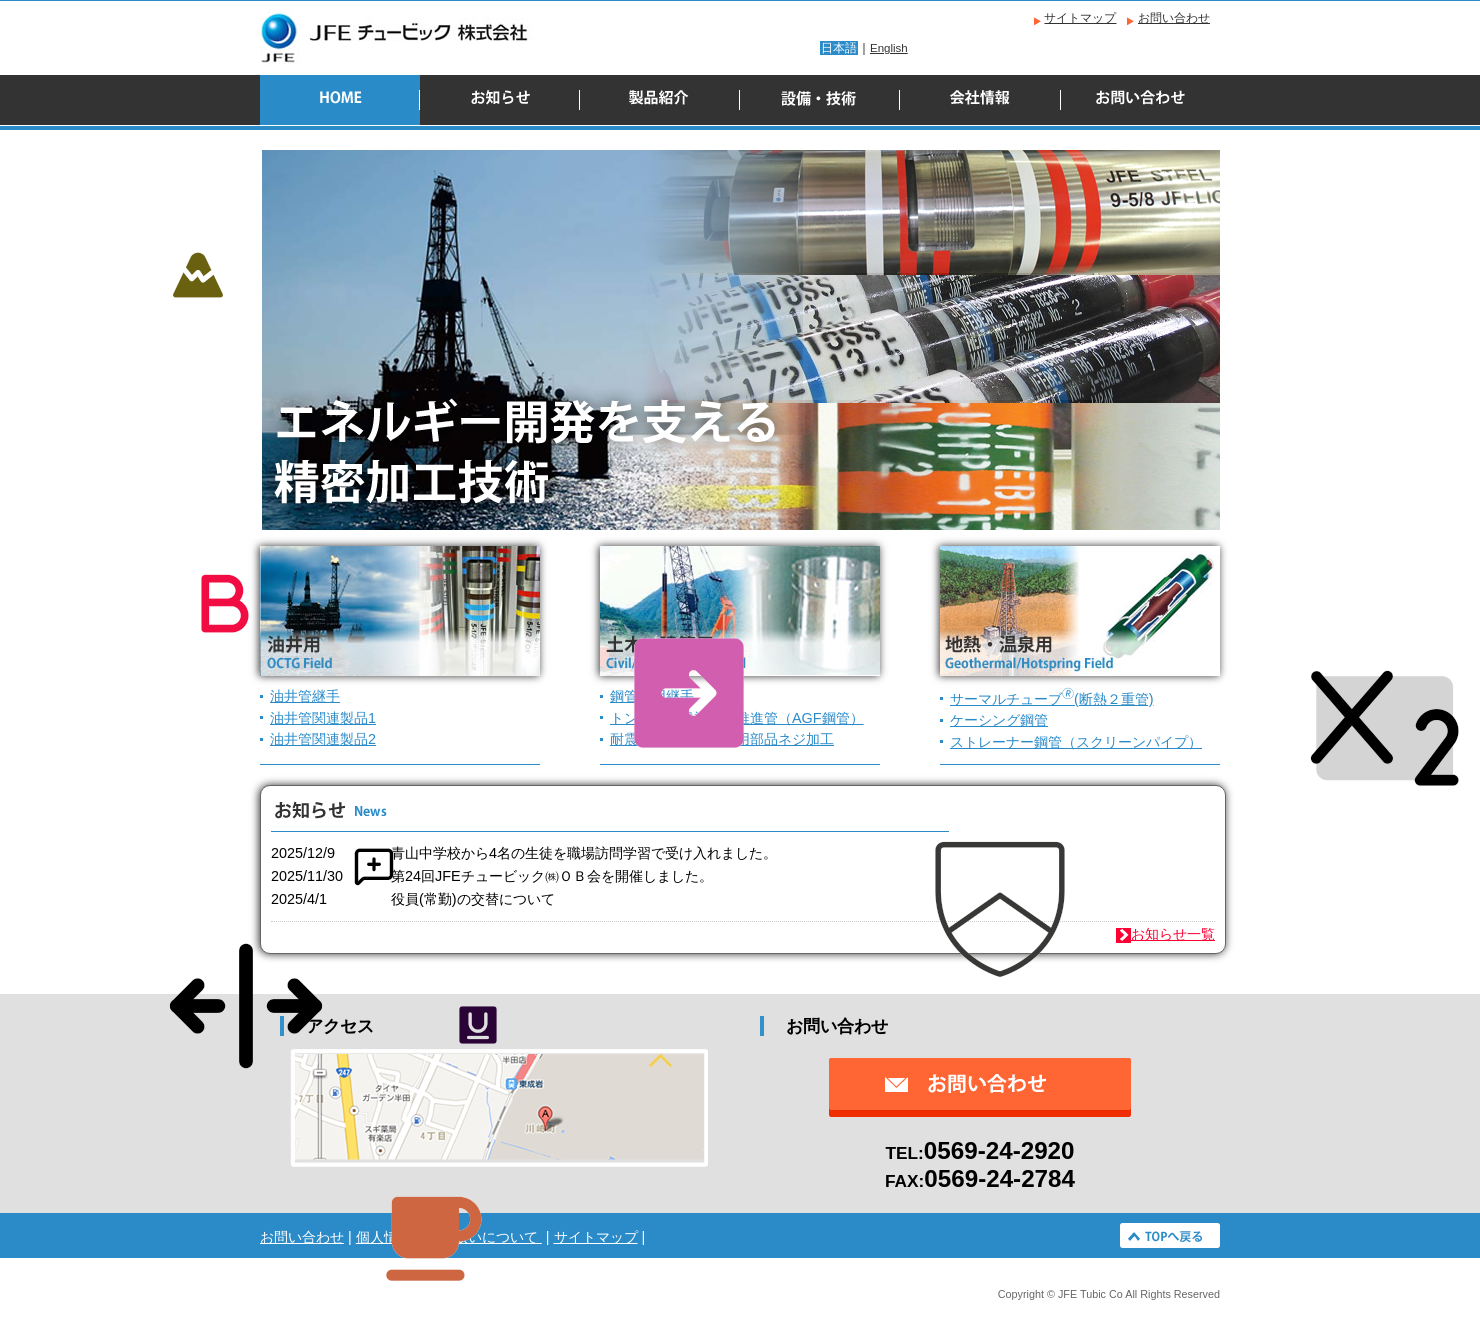  What do you see at coordinates (221, 605) in the screenshot?
I see `apply bold formatting to selected text` at bounding box center [221, 605].